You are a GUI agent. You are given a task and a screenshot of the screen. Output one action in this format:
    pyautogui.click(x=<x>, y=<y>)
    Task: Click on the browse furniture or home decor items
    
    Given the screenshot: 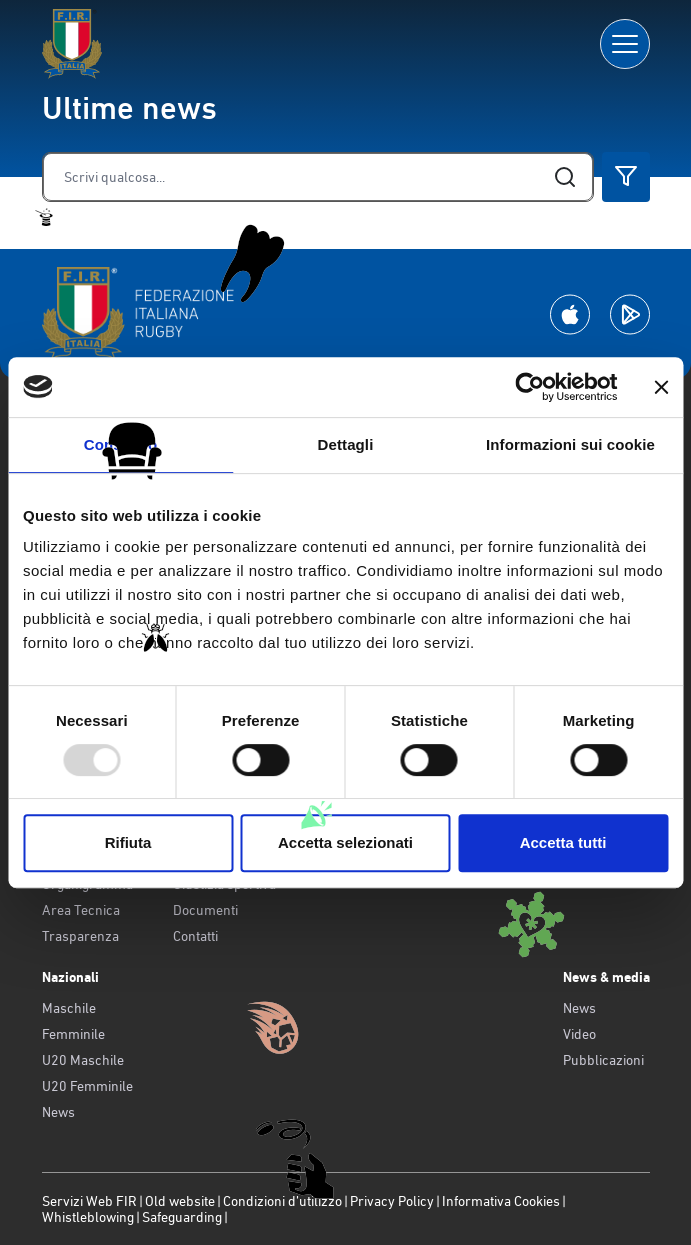 What is the action you would take?
    pyautogui.click(x=132, y=451)
    